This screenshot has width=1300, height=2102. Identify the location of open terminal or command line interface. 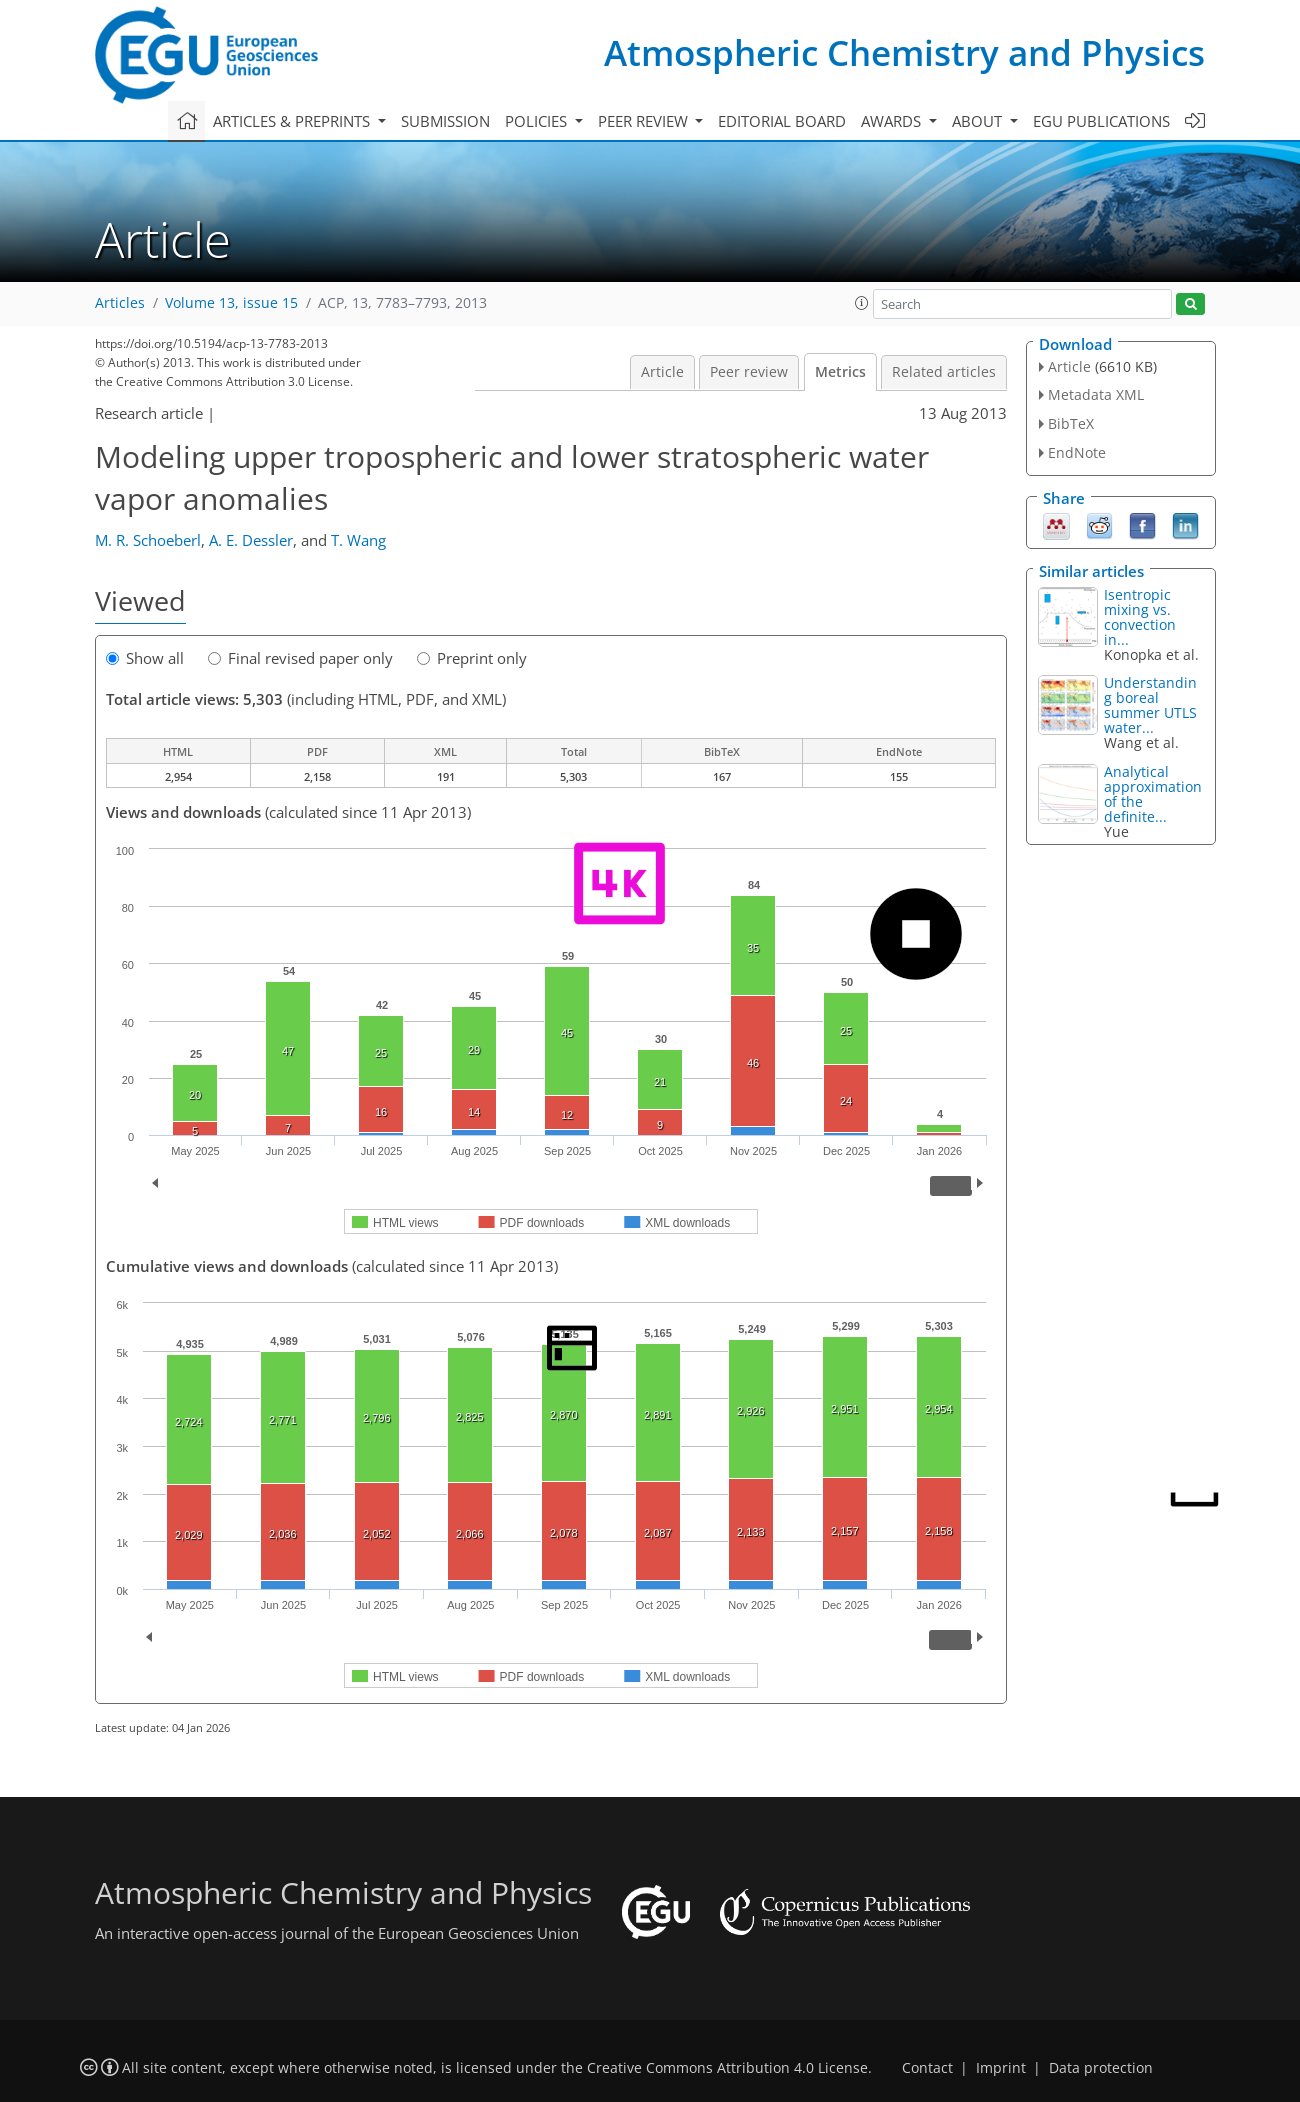
(572, 1348).